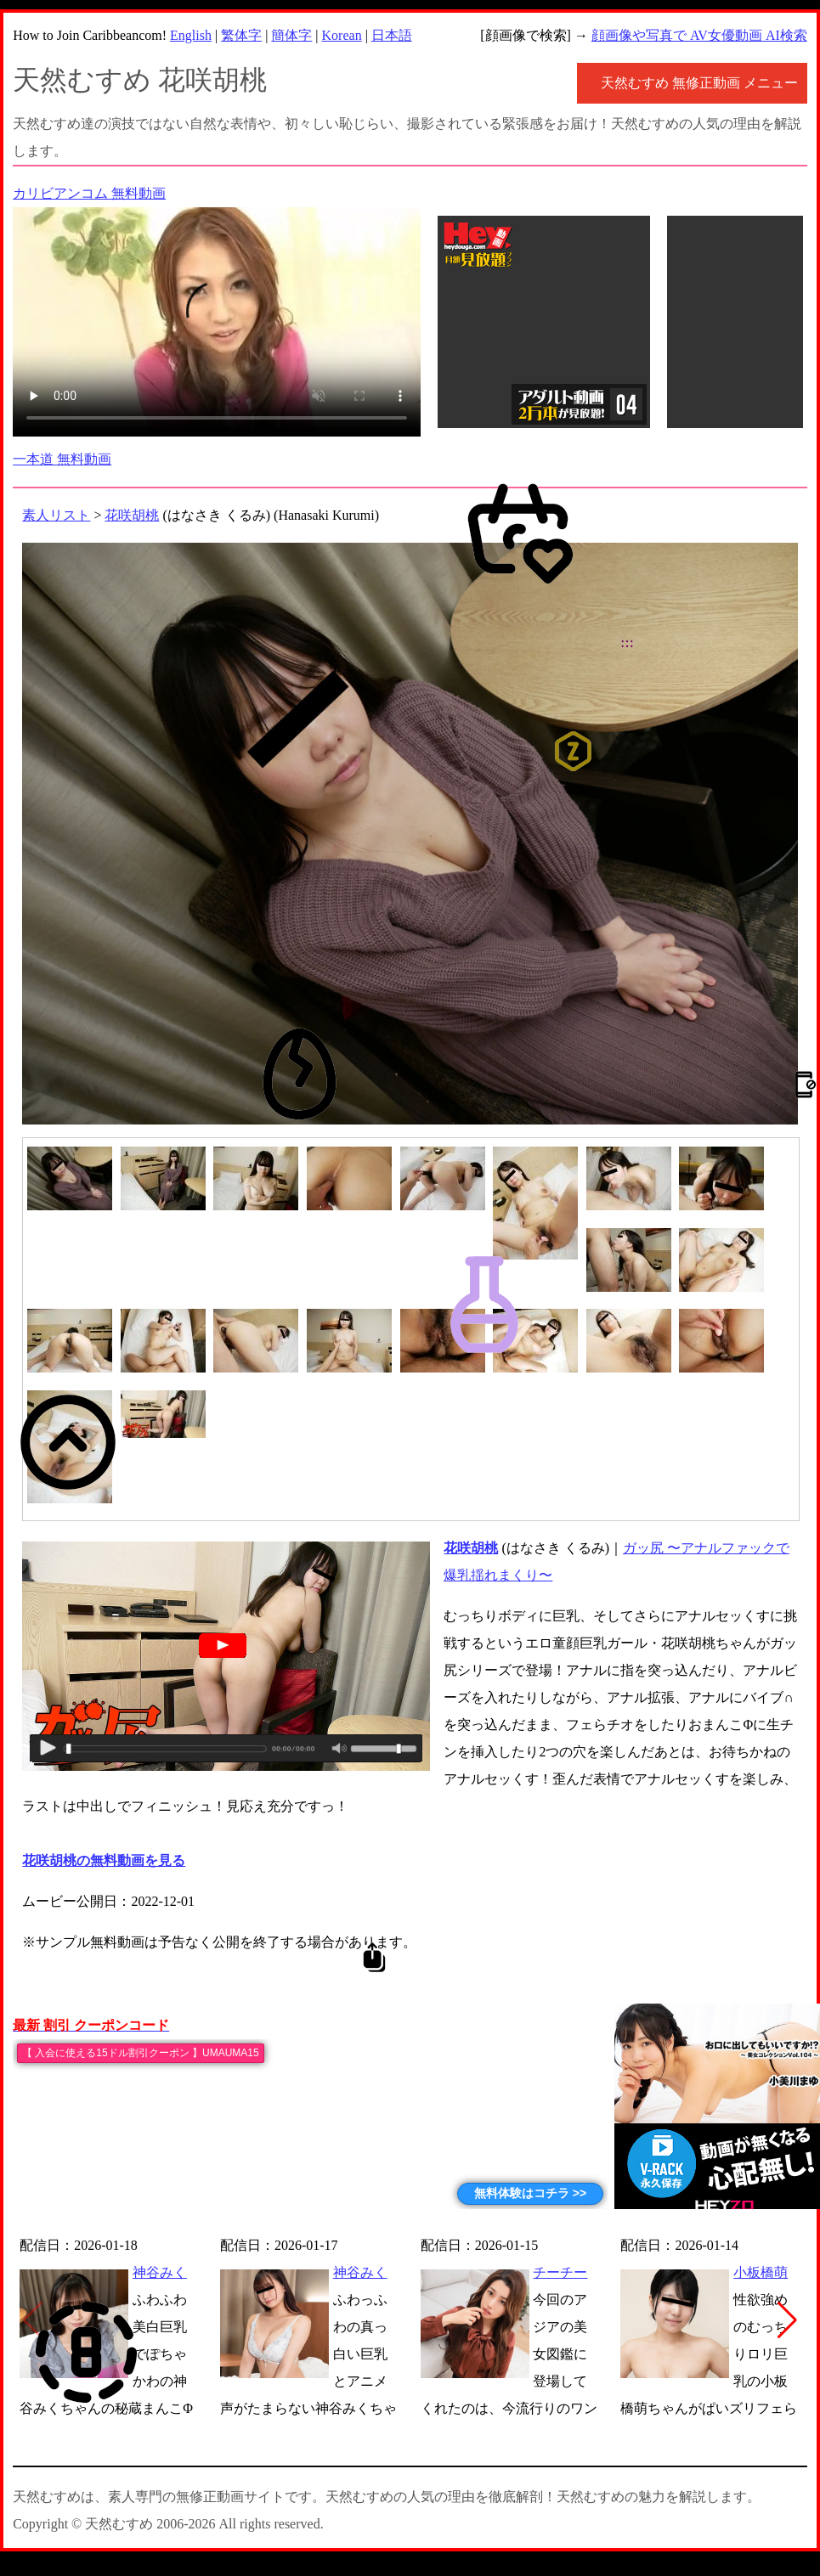 The height and width of the screenshot is (2576, 820). I want to click on app or service logo starting with Z, so click(573, 751).